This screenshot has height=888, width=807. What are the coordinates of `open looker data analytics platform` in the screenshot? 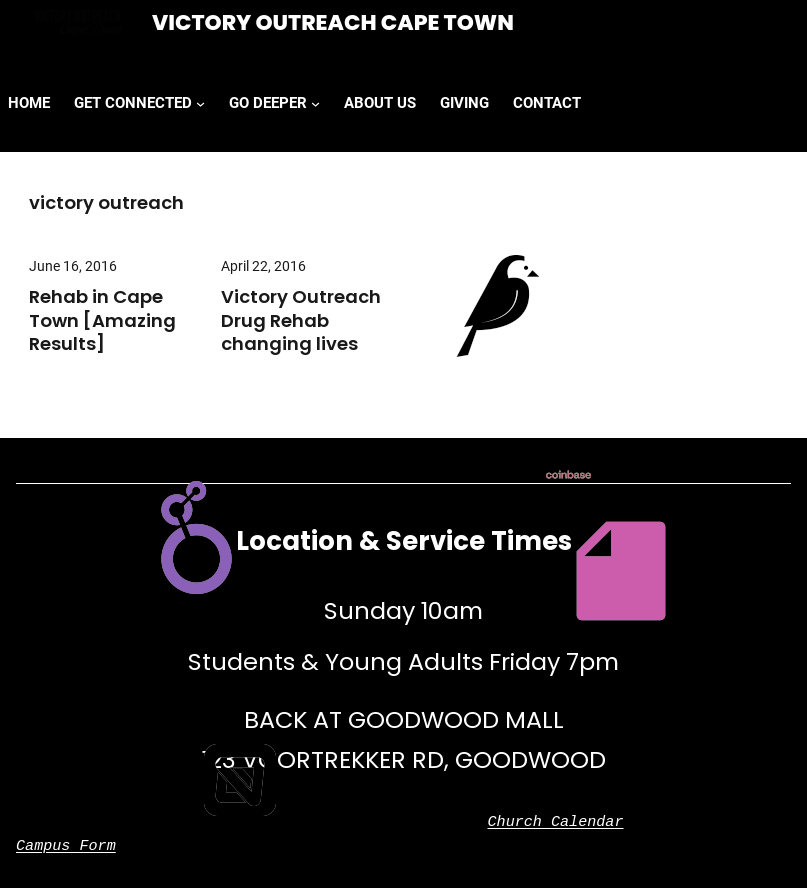 It's located at (196, 537).